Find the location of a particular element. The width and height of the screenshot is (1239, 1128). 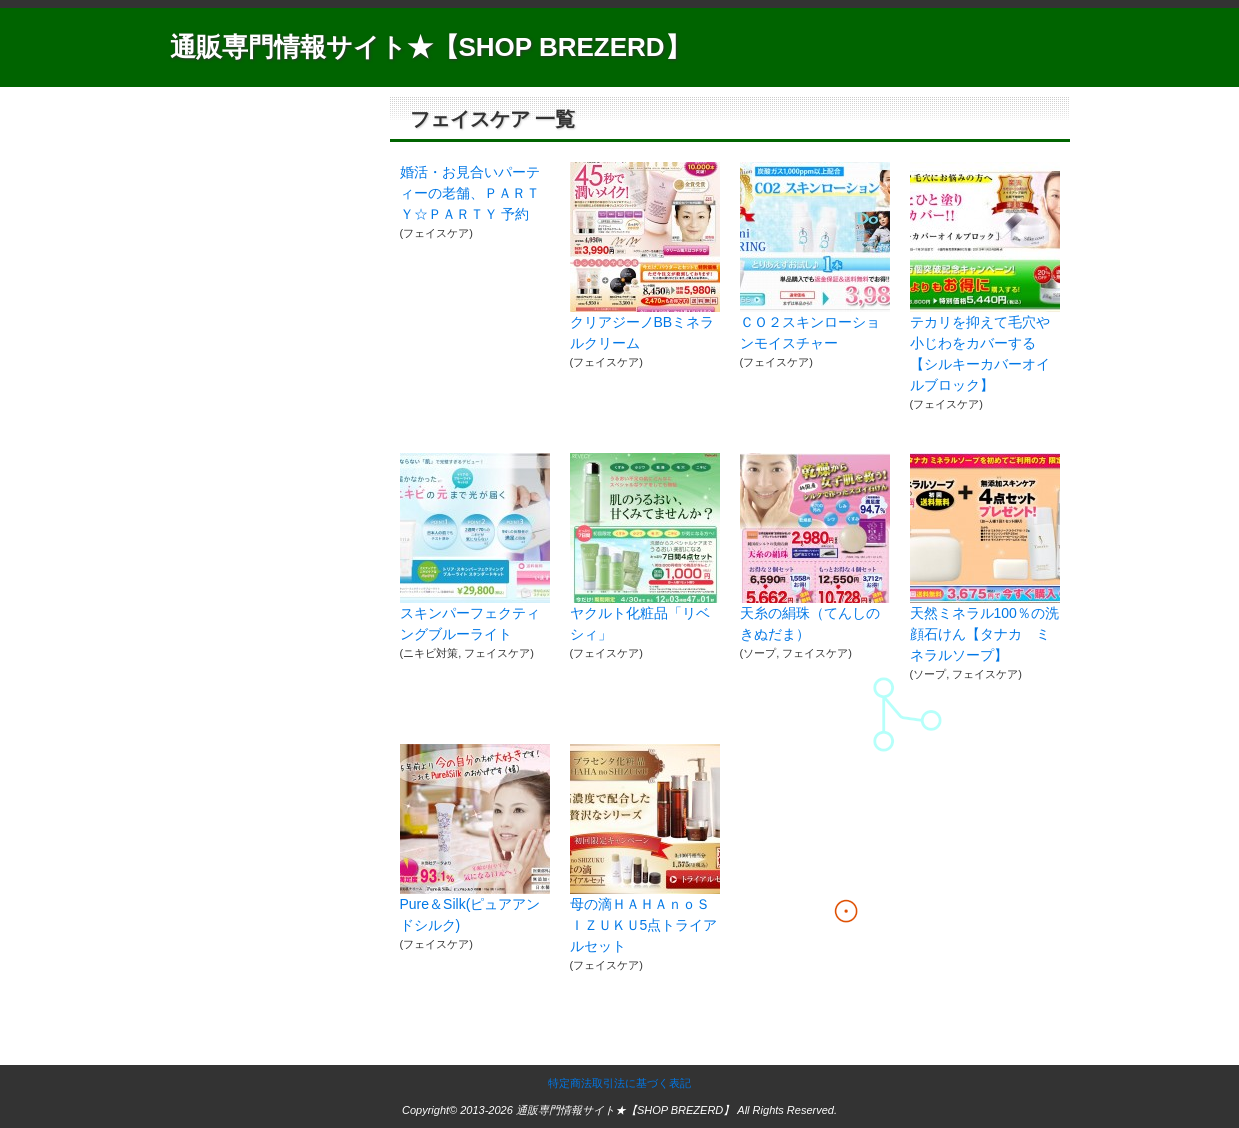

view open issues or bugs is located at coordinates (847, 912).